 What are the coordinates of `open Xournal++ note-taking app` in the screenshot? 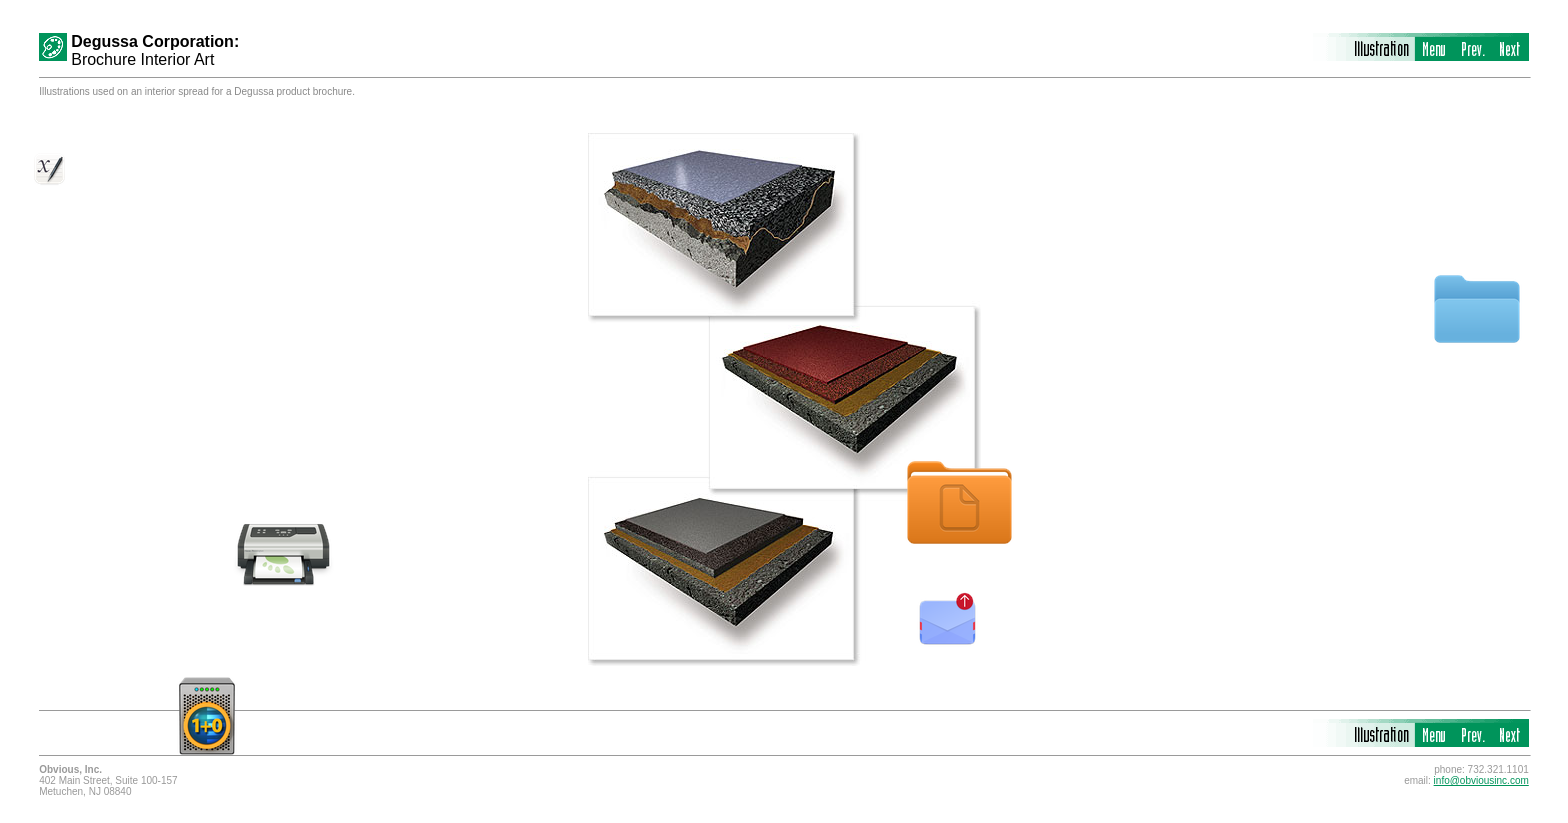 It's located at (49, 168).